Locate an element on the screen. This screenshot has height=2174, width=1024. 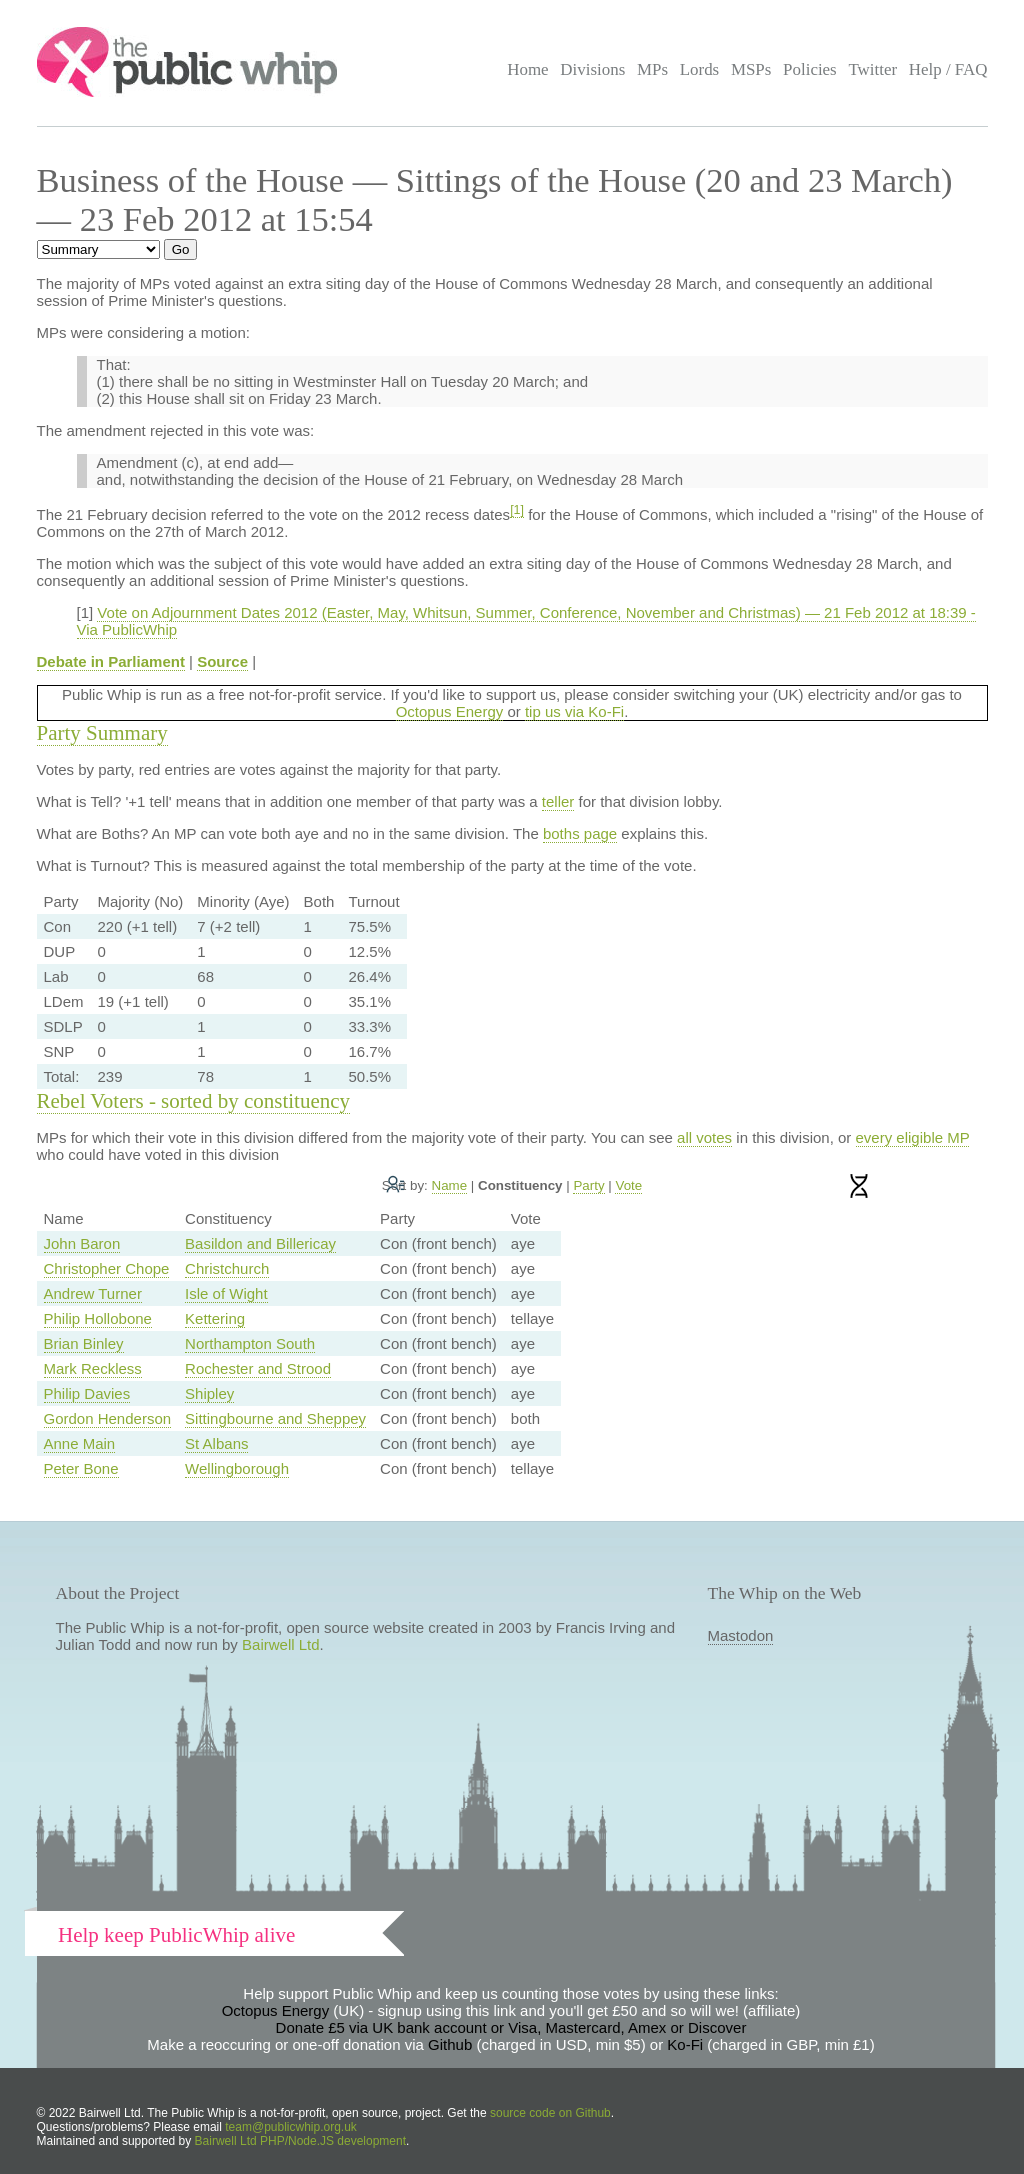
access genetics or DNA-related information is located at coordinates (859, 1186).